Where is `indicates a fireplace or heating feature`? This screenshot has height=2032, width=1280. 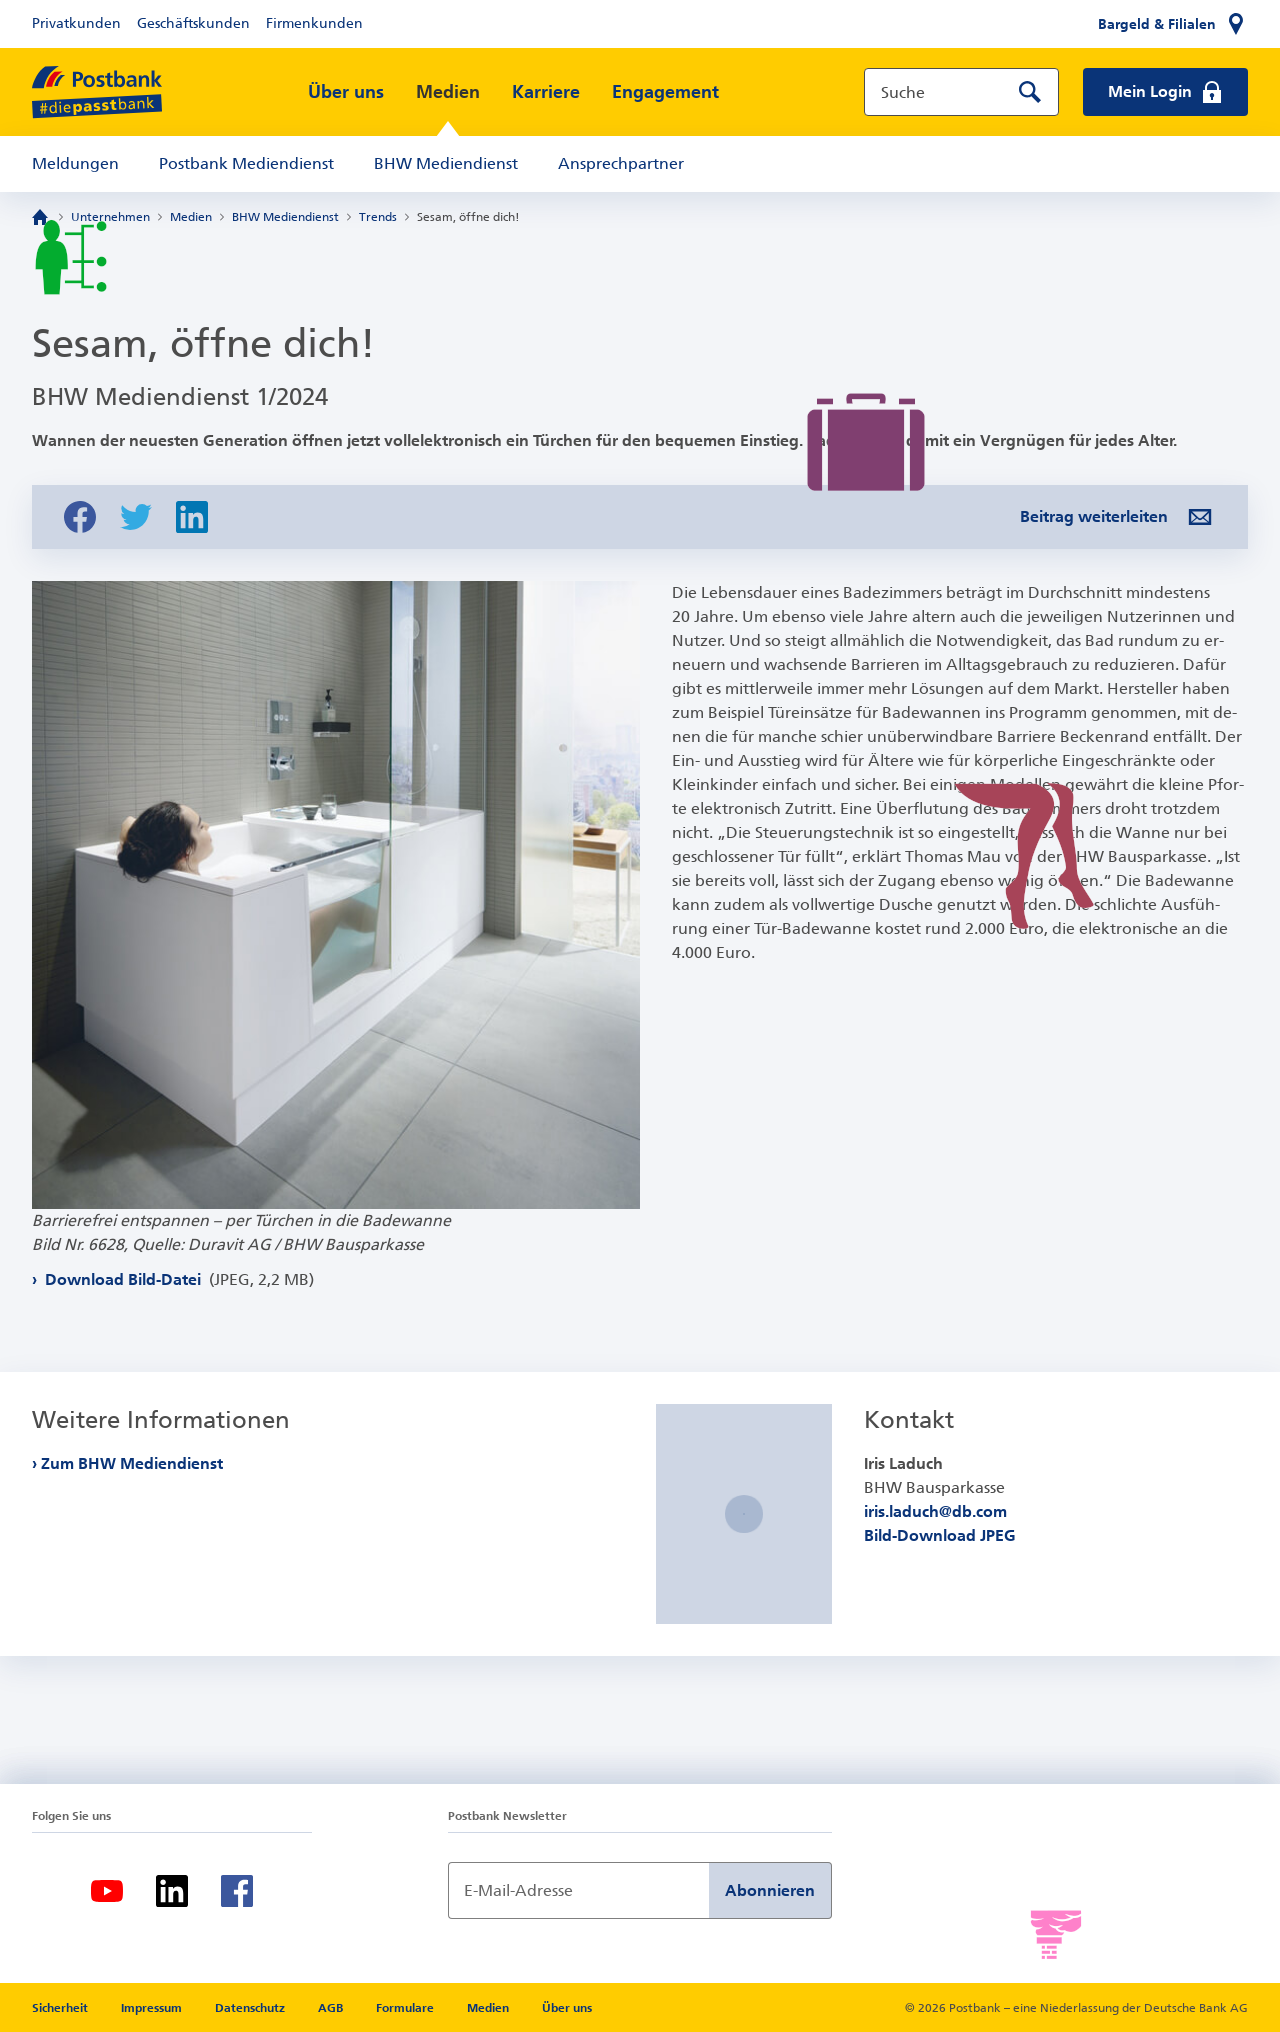 indicates a fireplace or heating feature is located at coordinates (1056, 1935).